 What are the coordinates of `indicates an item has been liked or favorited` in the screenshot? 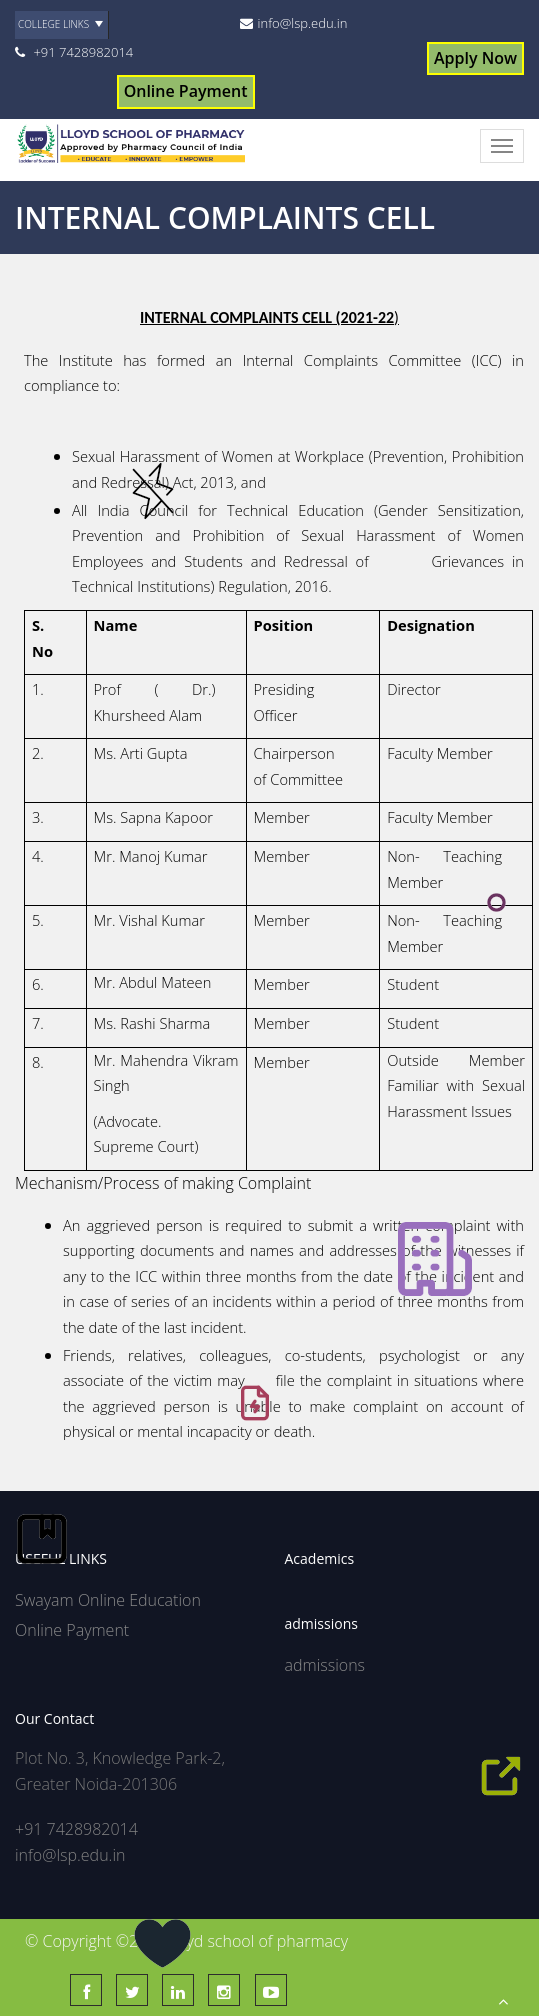 It's located at (162, 1943).